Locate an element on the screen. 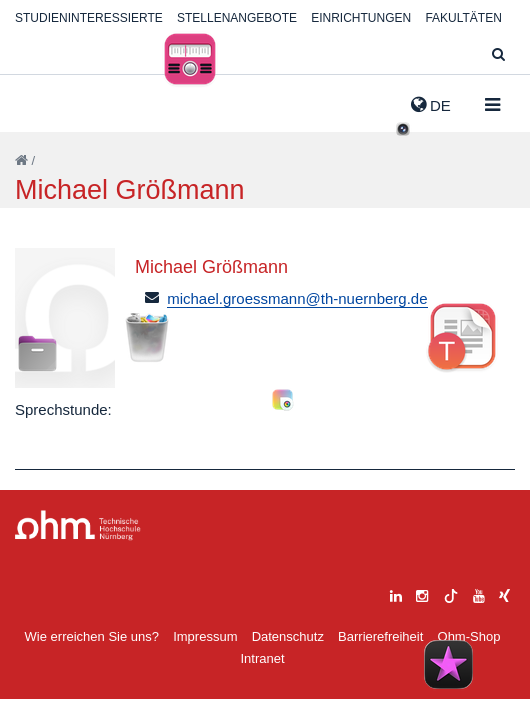  open the file manager application is located at coordinates (37, 353).